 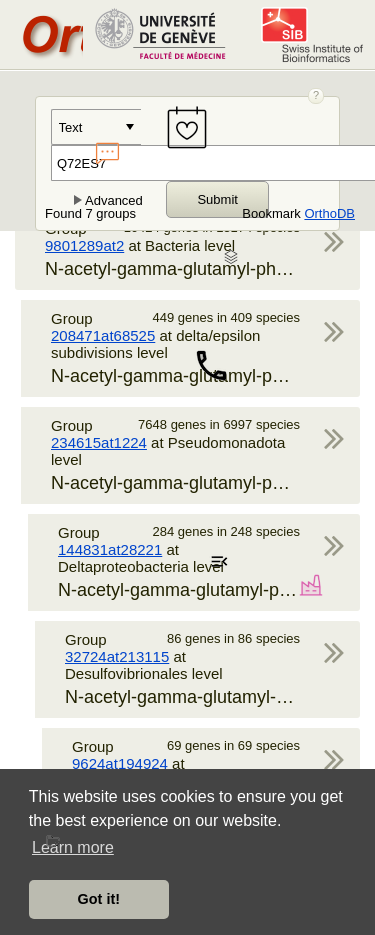 I want to click on open chat or messaging, so click(x=107, y=151).